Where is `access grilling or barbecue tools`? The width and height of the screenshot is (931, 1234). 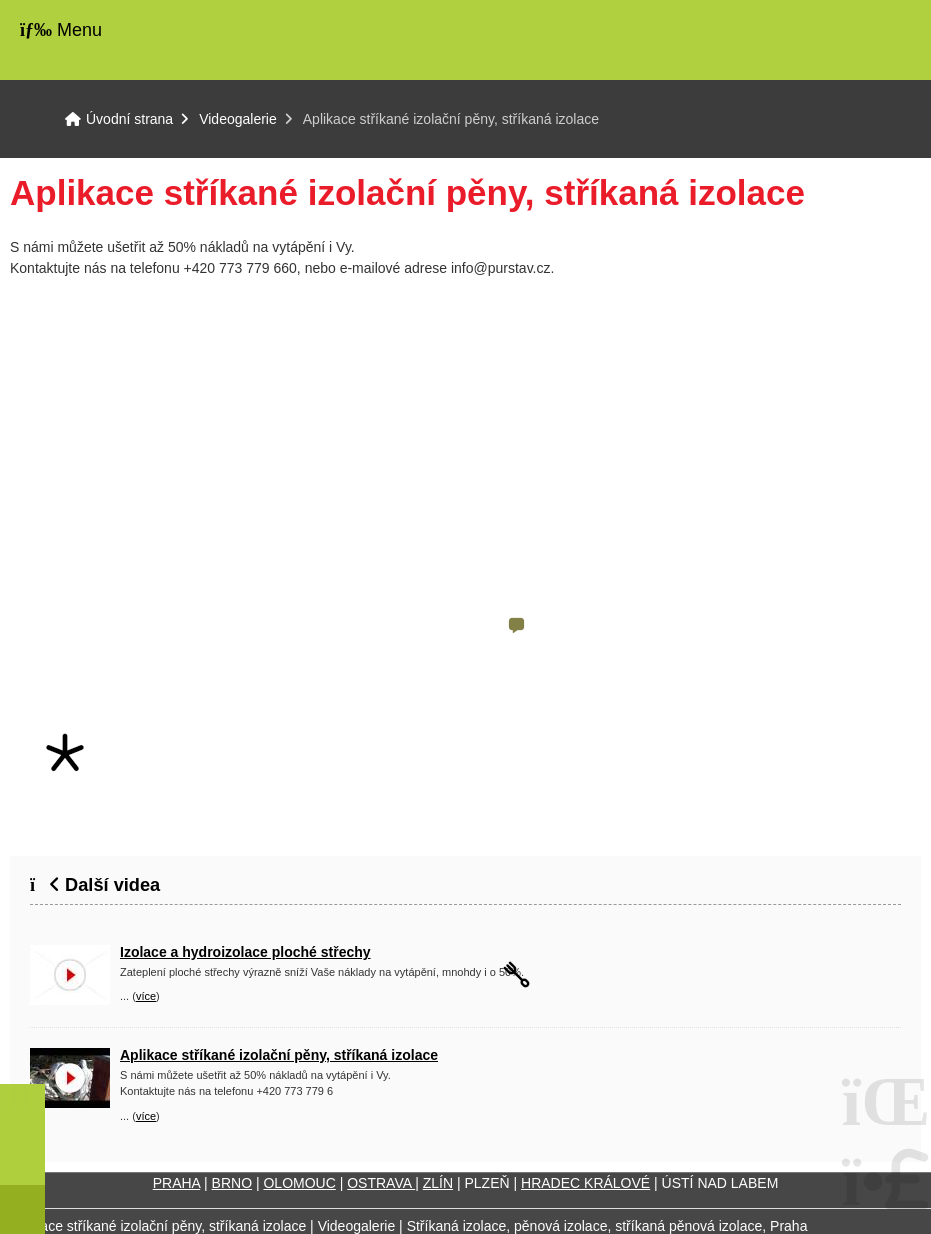 access grilling or barbecue tools is located at coordinates (516, 974).